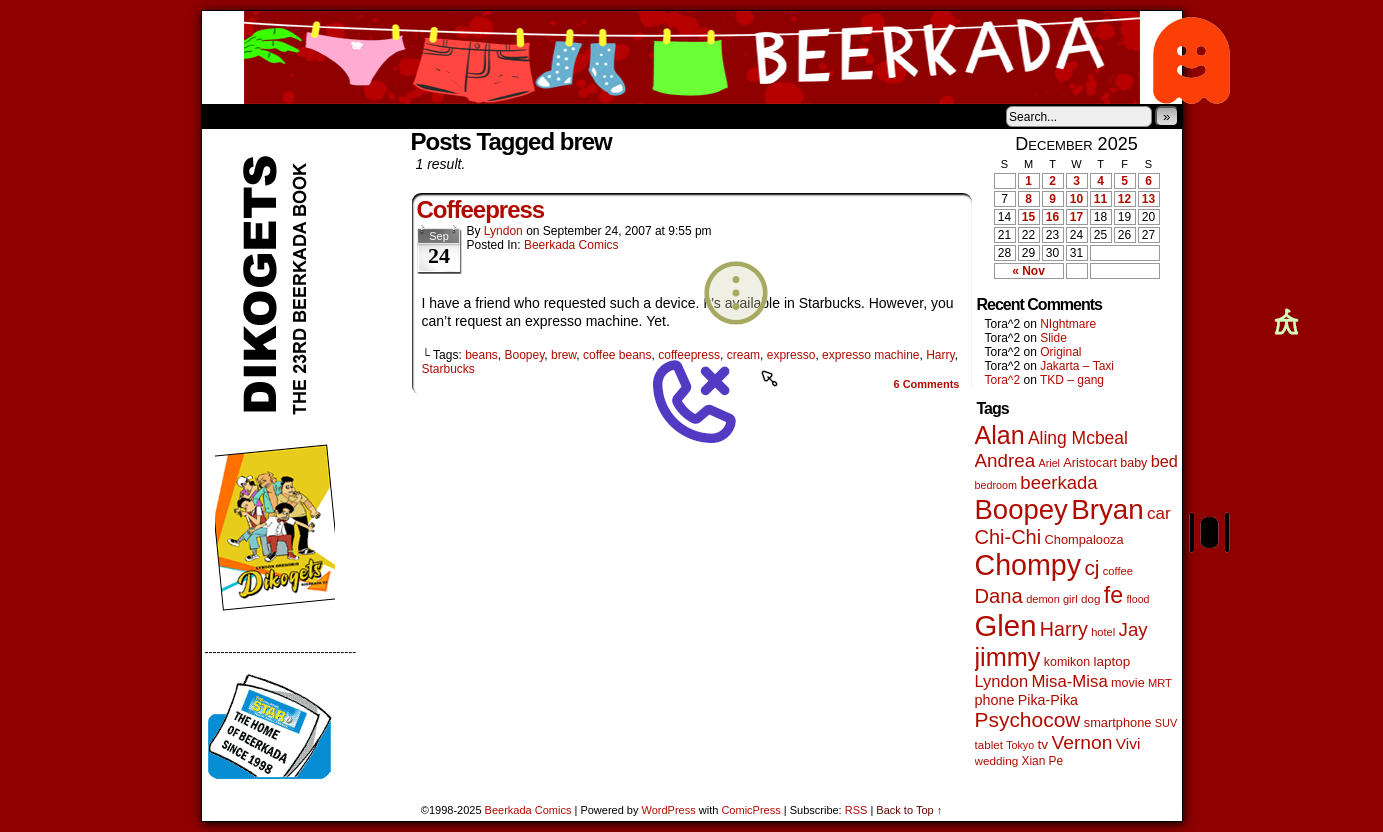 This screenshot has height=832, width=1383. I want to click on access gardening or landscaping tools, so click(769, 378).